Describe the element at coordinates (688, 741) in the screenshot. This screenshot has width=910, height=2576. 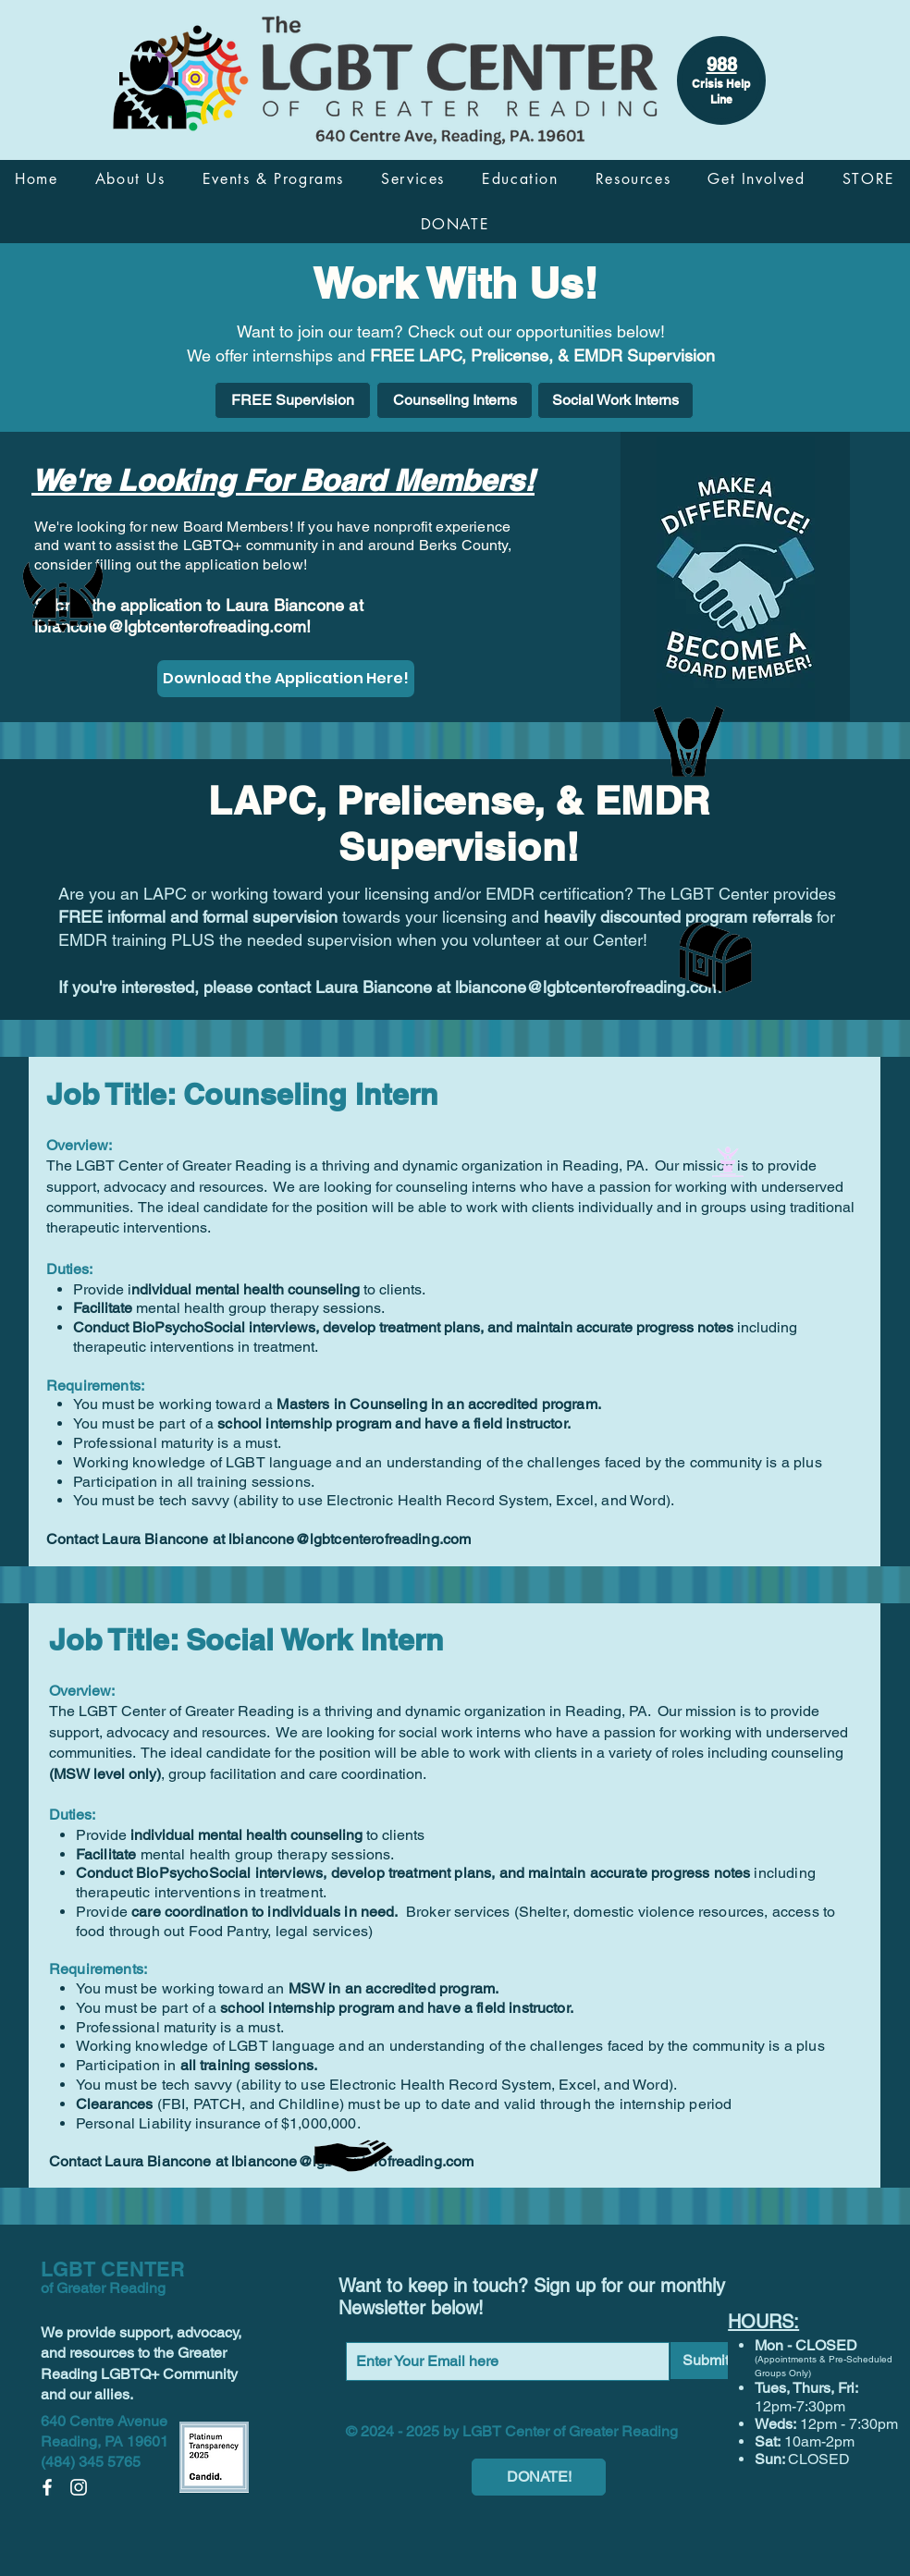
I see `indicates a winner or top performer` at that location.